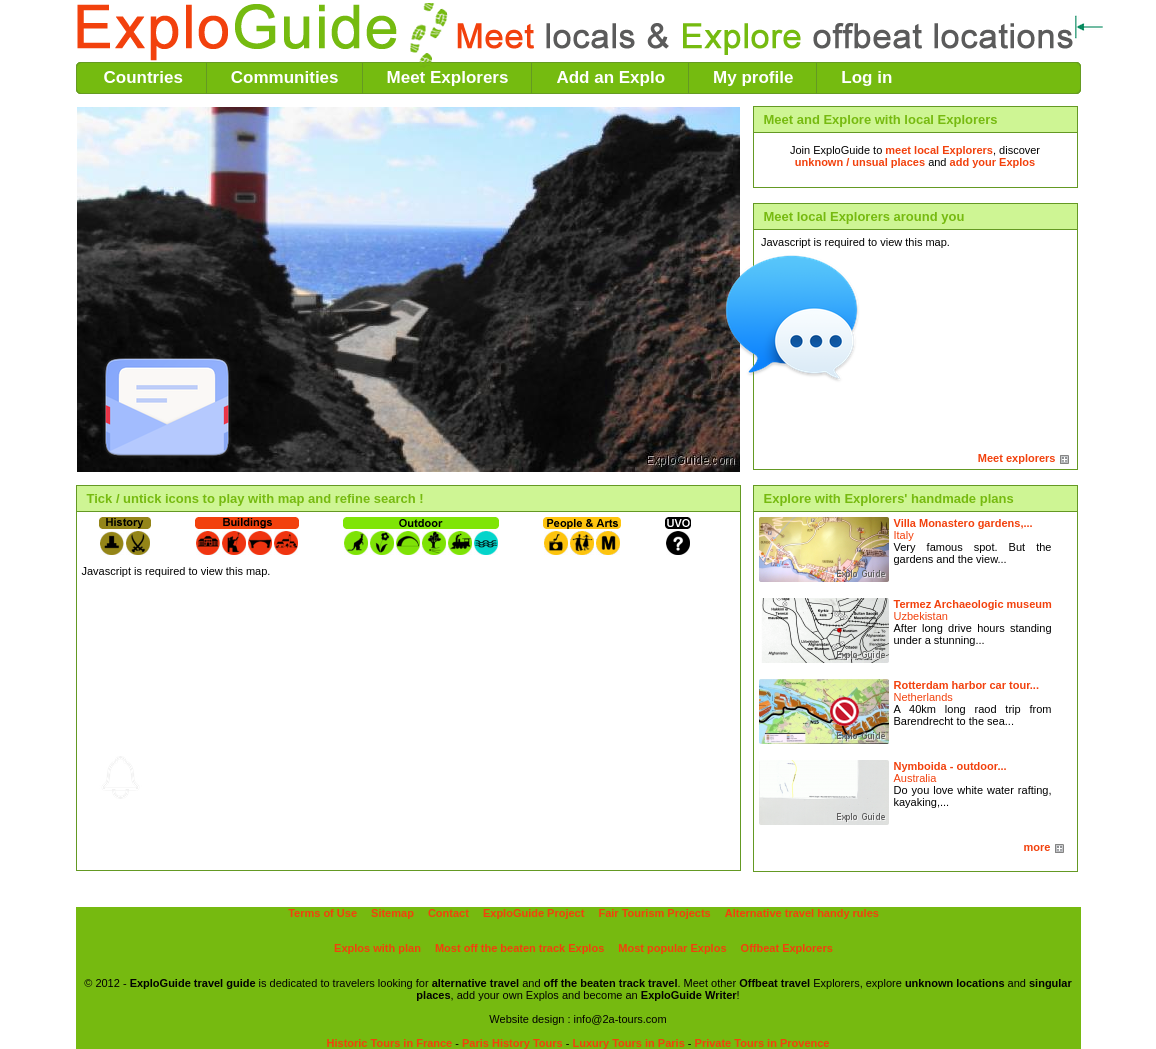  I want to click on open messages preferences or settings, so click(791, 315).